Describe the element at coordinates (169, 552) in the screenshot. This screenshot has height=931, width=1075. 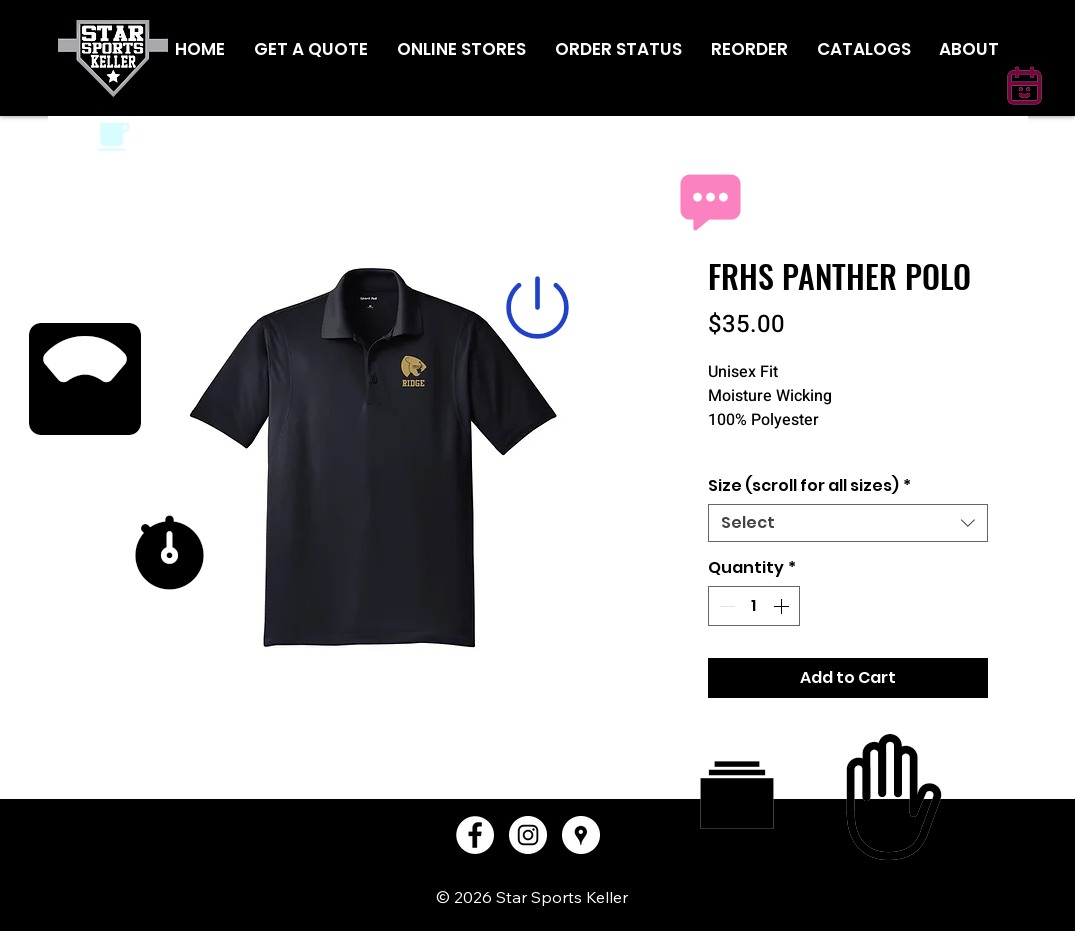
I see `start or stop a timer` at that location.